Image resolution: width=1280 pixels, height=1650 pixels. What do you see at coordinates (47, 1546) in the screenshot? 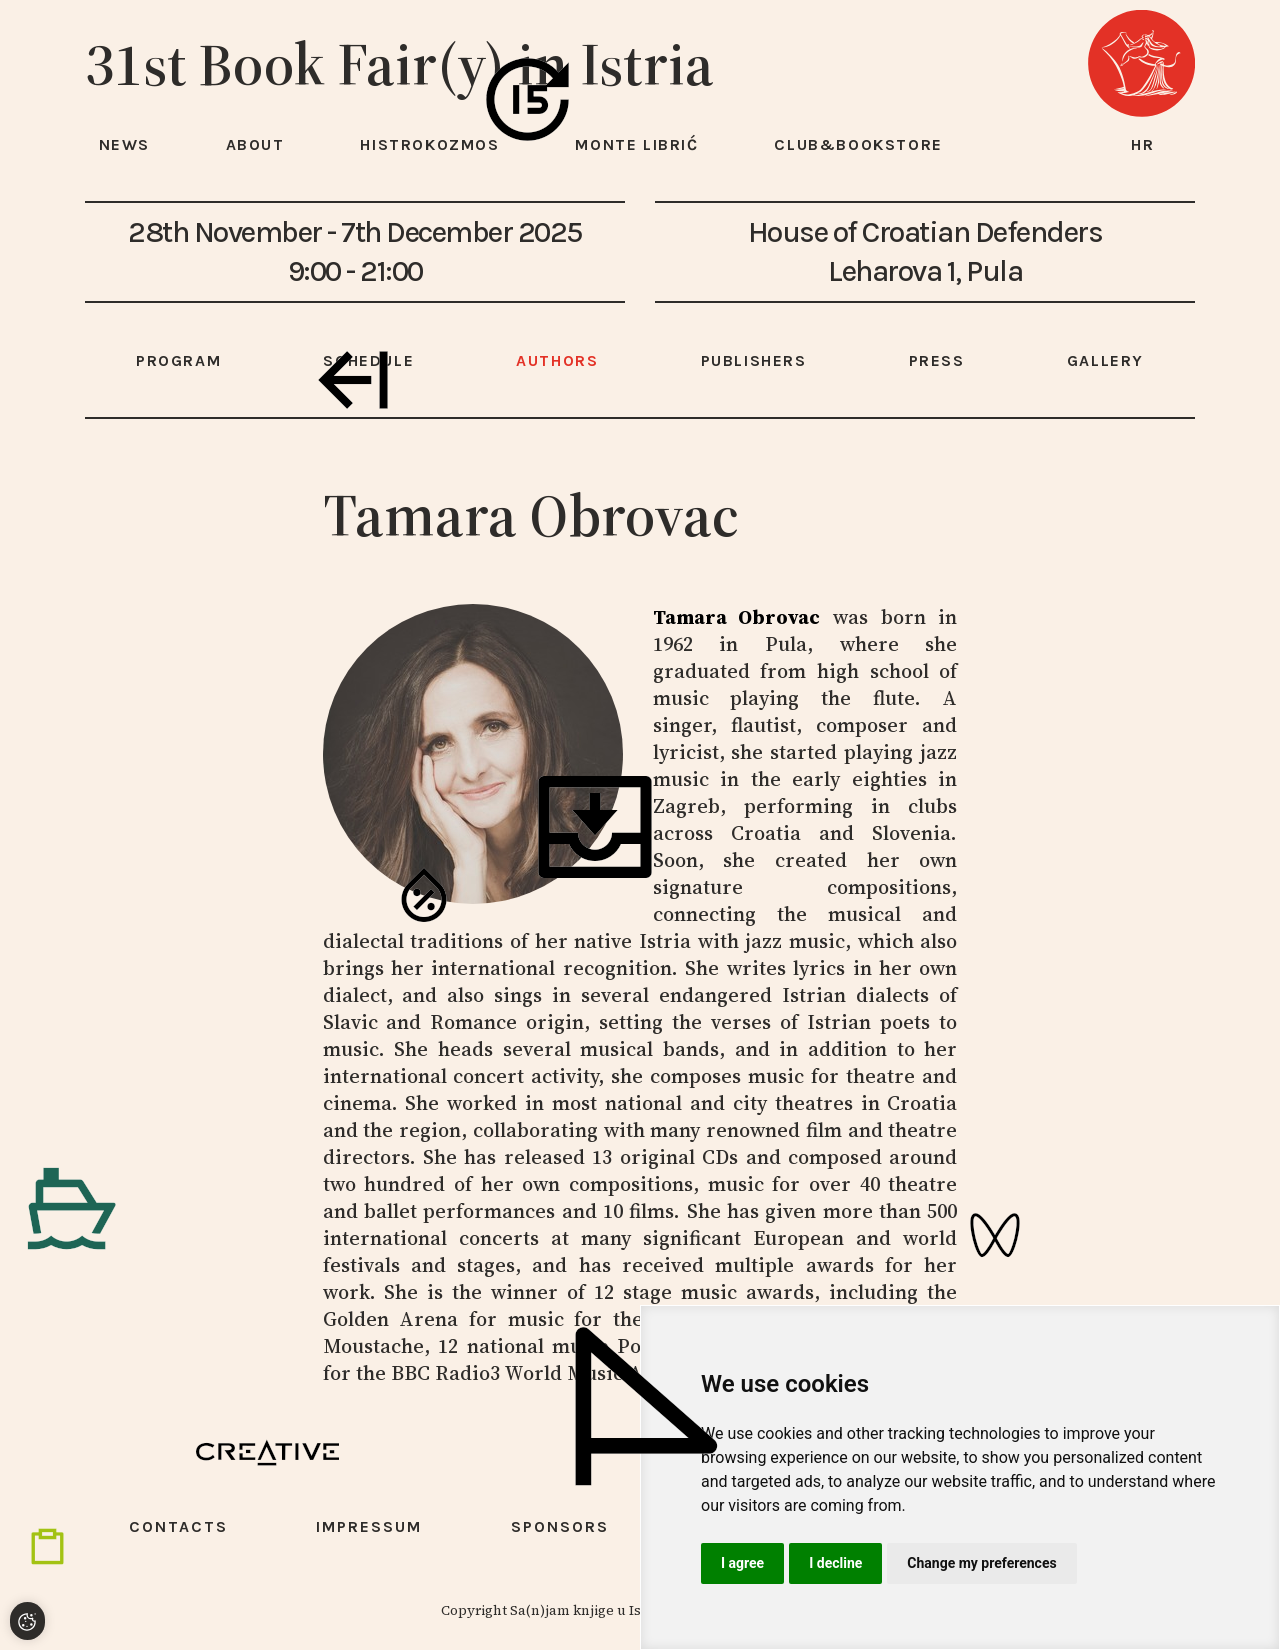
I see `copy to clipboard` at bounding box center [47, 1546].